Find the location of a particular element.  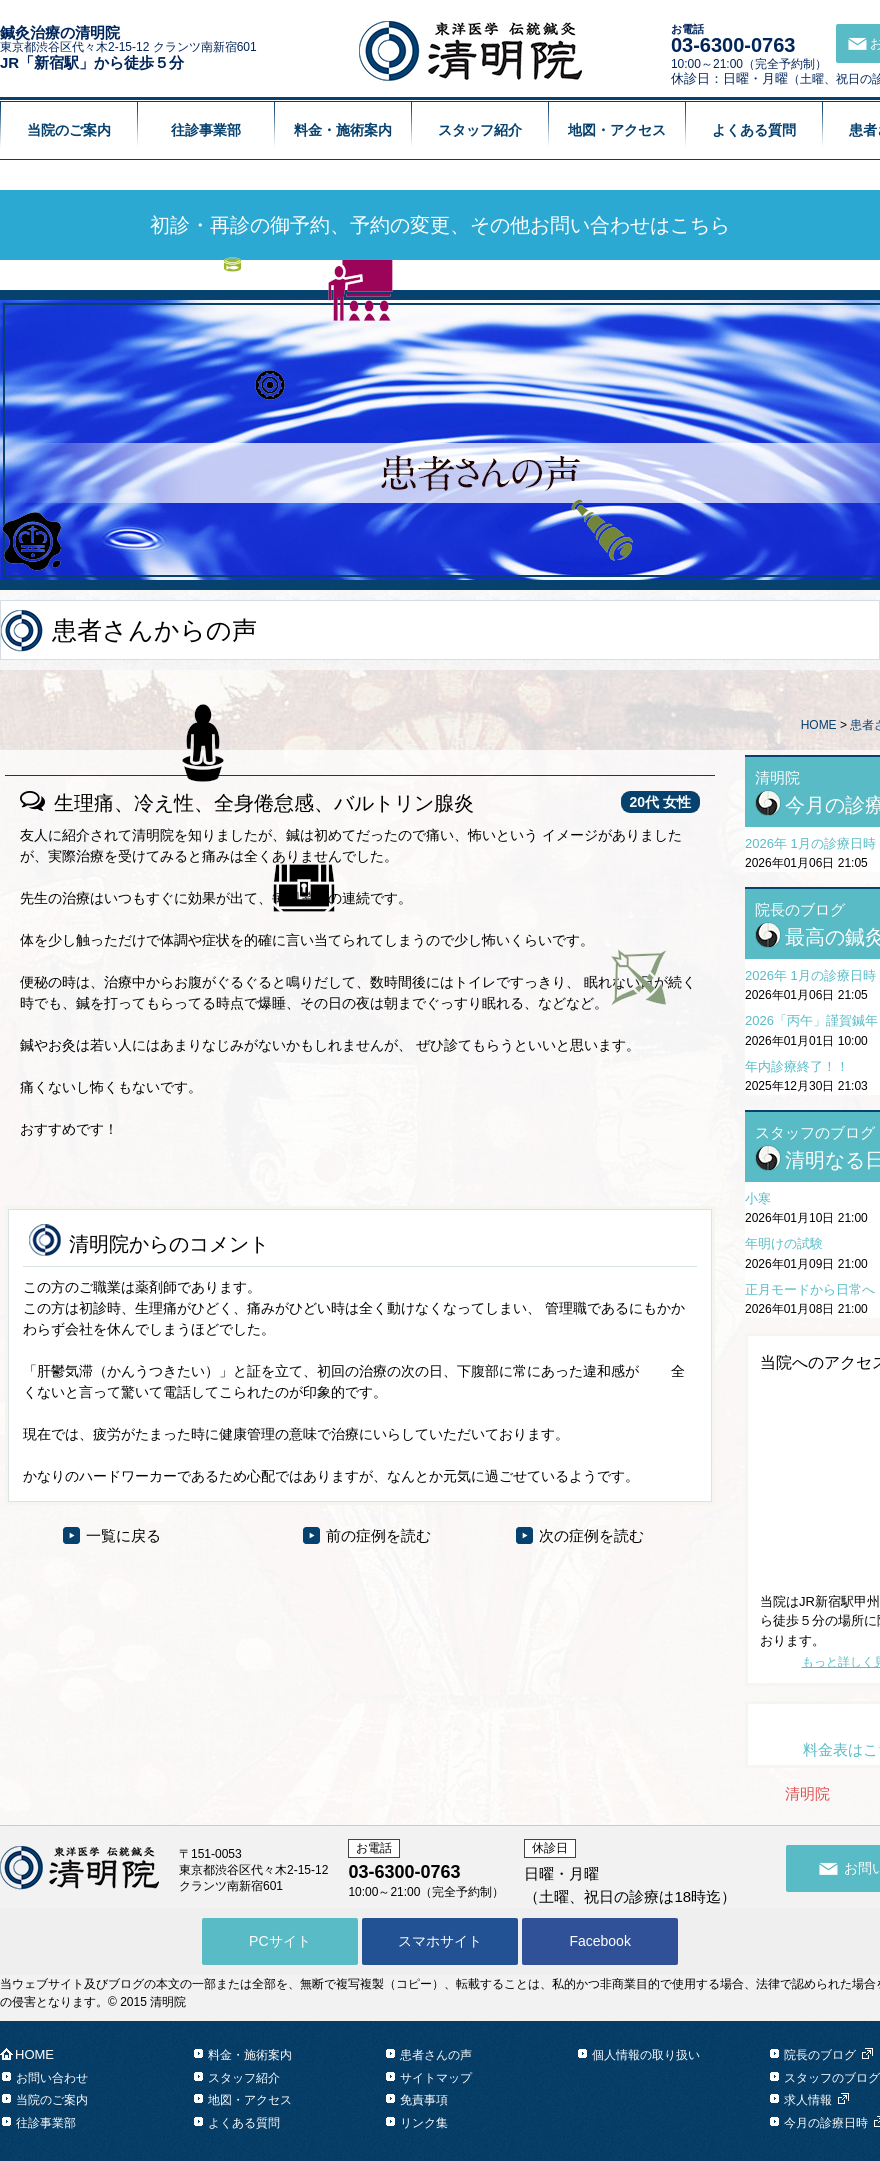

settings or configuration gear icon is located at coordinates (270, 385).